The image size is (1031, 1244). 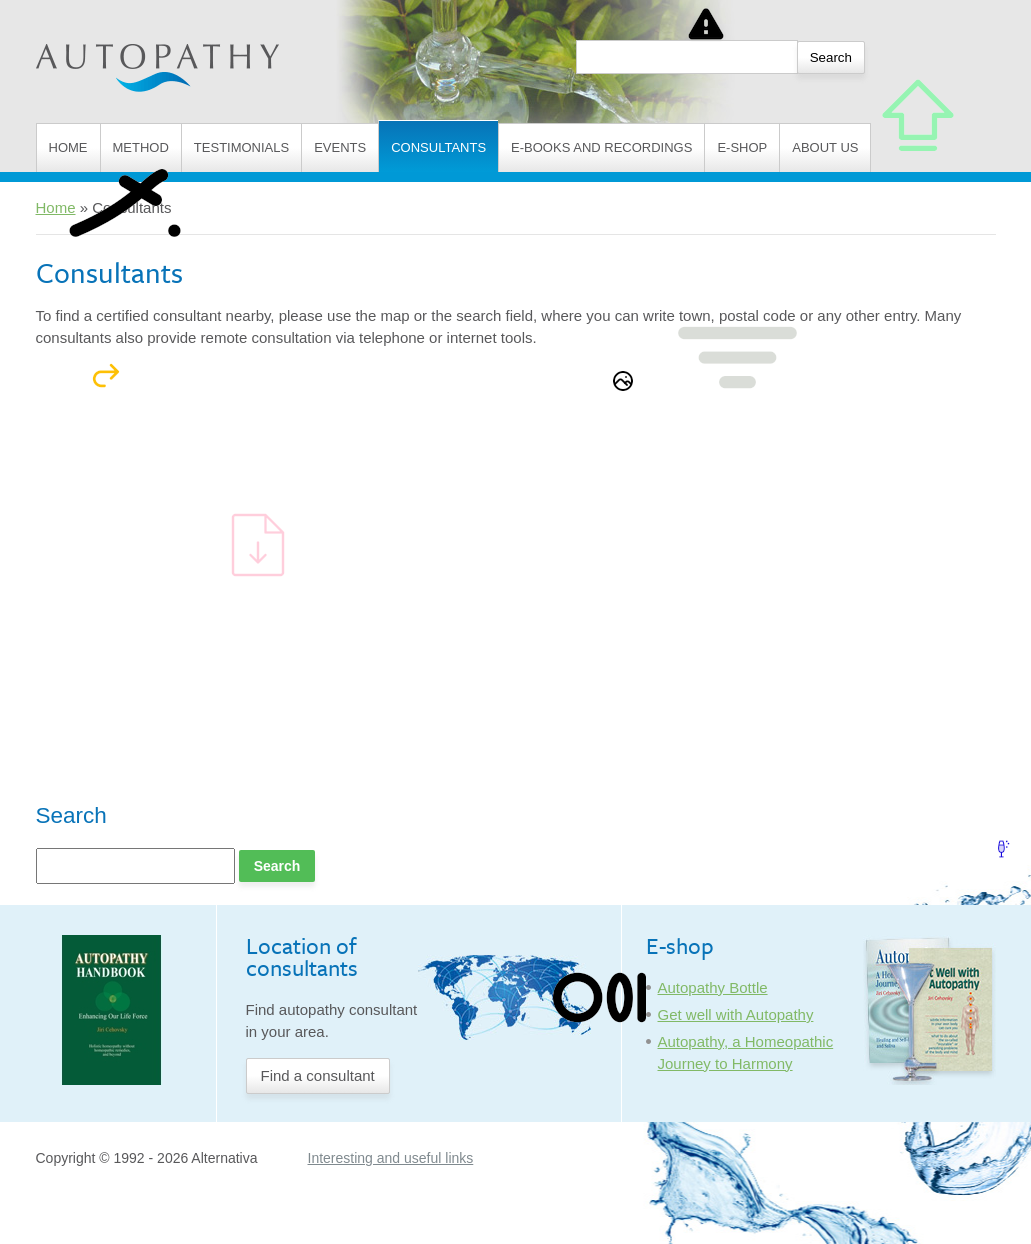 I want to click on view photo gallery, so click(x=623, y=381).